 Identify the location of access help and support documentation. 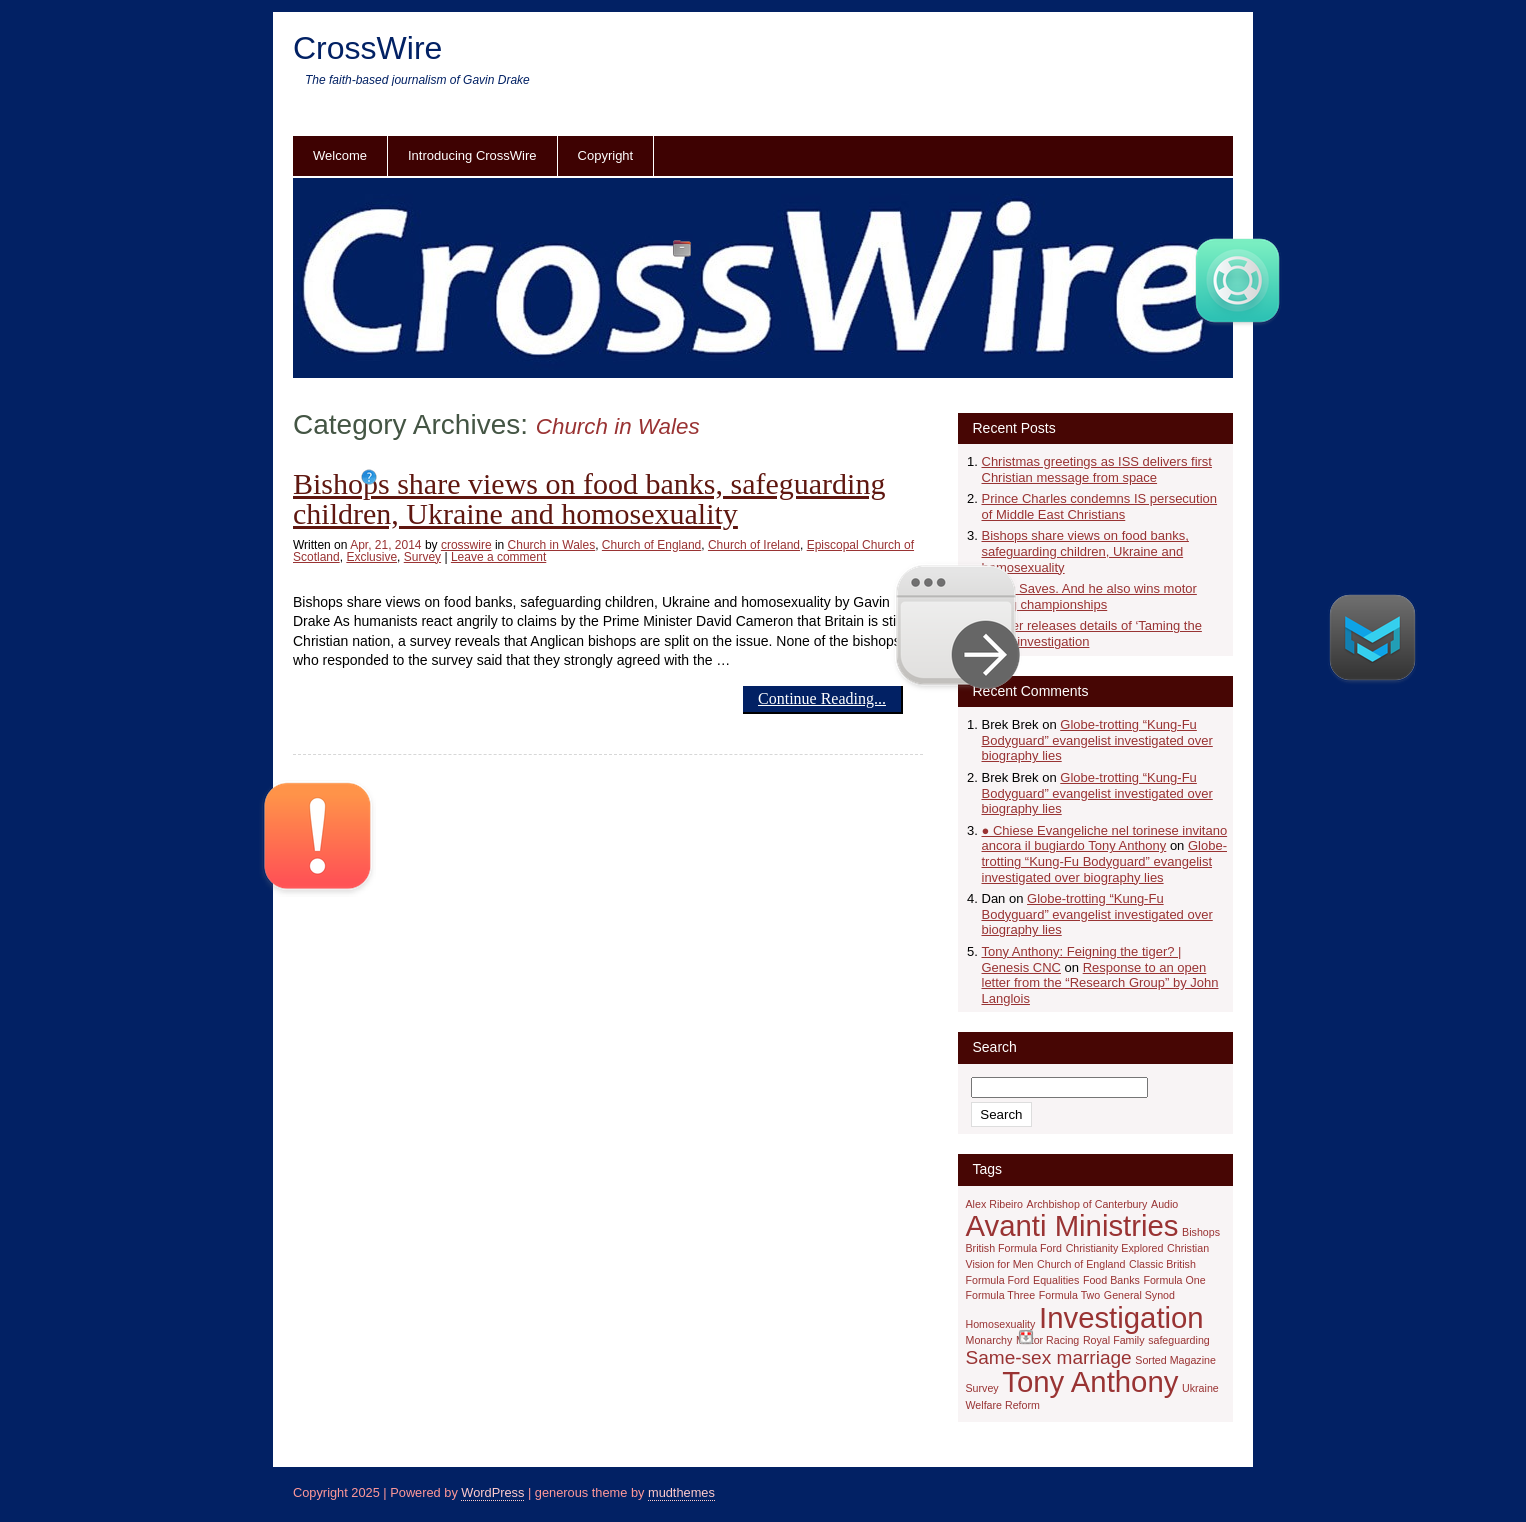
(369, 477).